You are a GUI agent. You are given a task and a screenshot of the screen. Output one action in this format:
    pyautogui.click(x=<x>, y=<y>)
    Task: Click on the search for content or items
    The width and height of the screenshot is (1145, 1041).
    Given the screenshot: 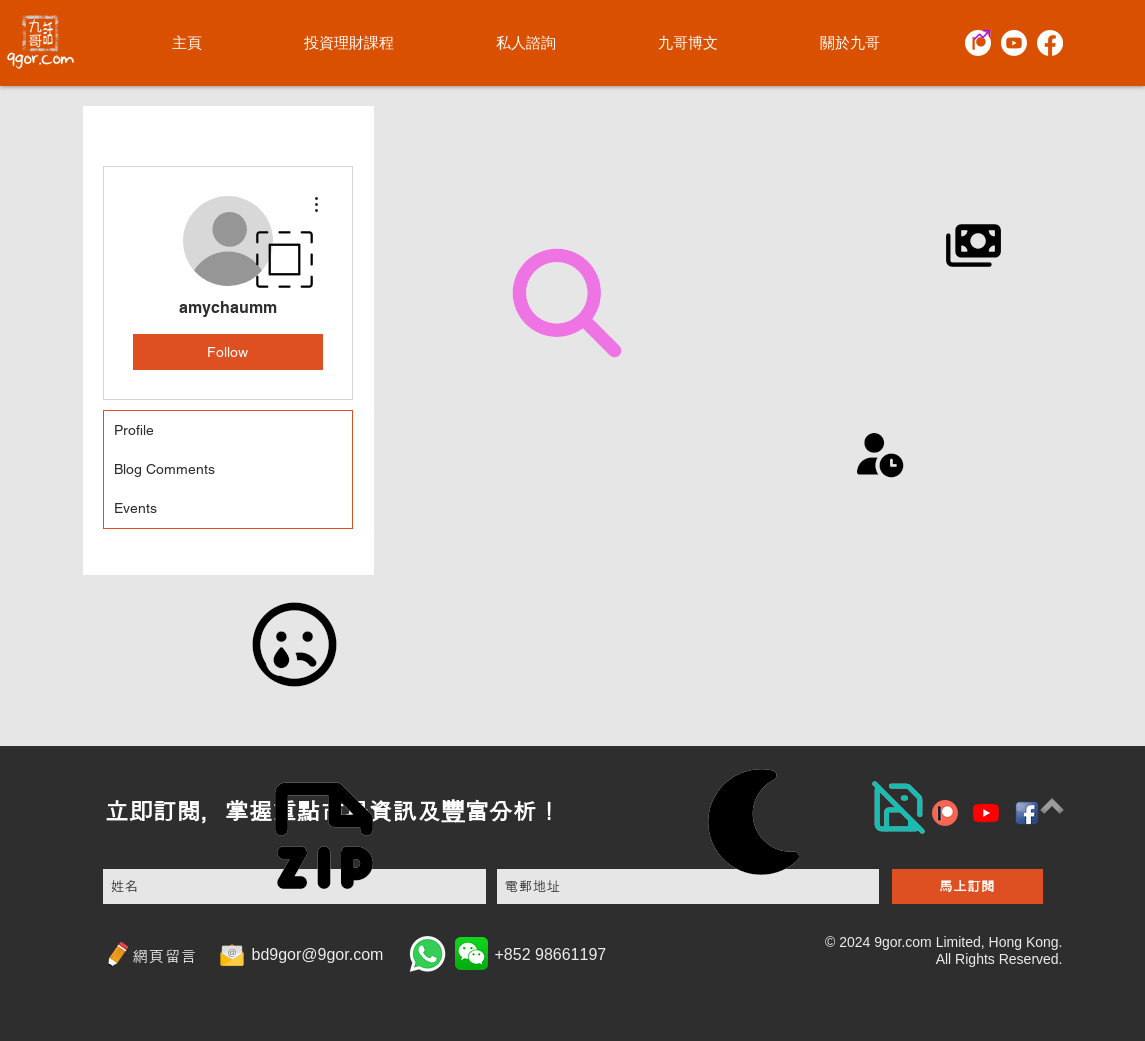 What is the action you would take?
    pyautogui.click(x=567, y=303)
    